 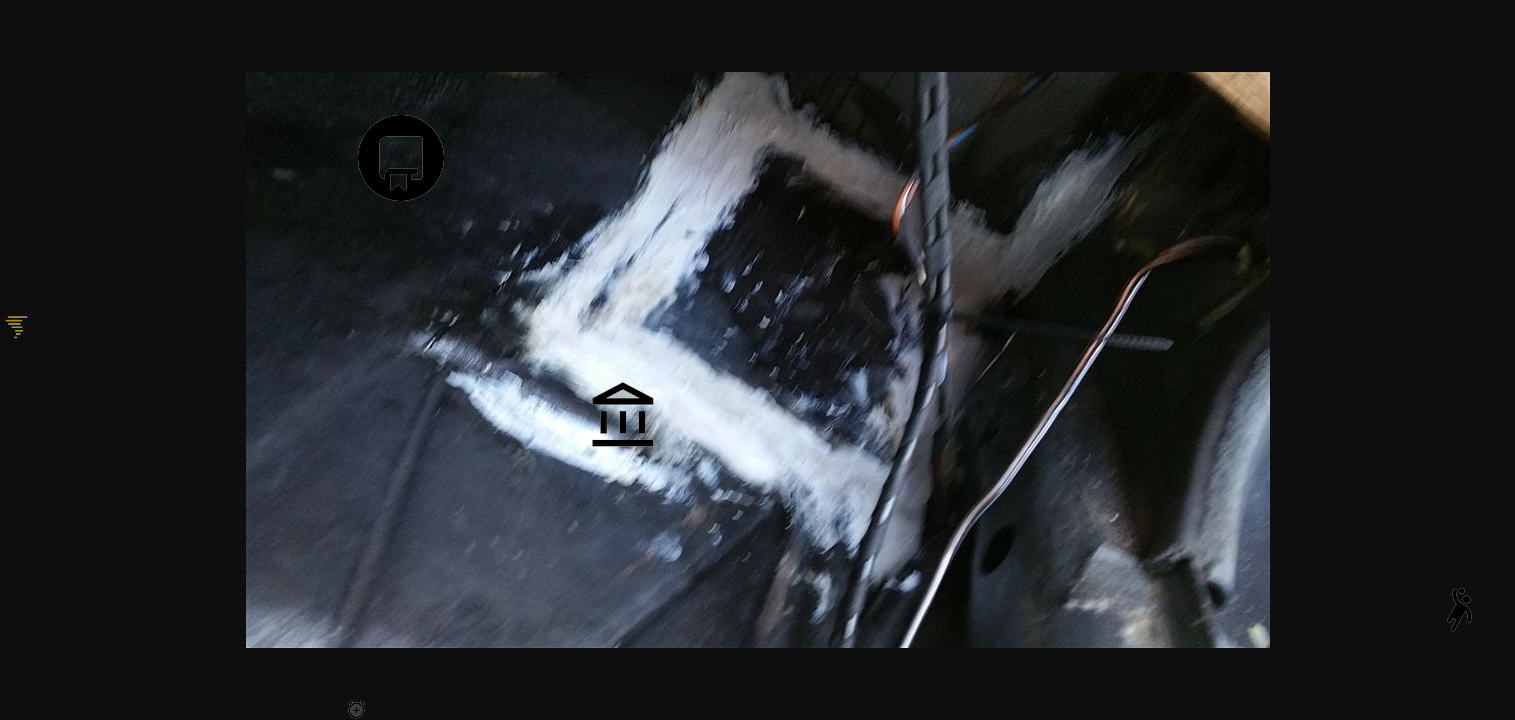 What do you see at coordinates (1459, 609) in the screenshot?
I see `access handball sports content` at bounding box center [1459, 609].